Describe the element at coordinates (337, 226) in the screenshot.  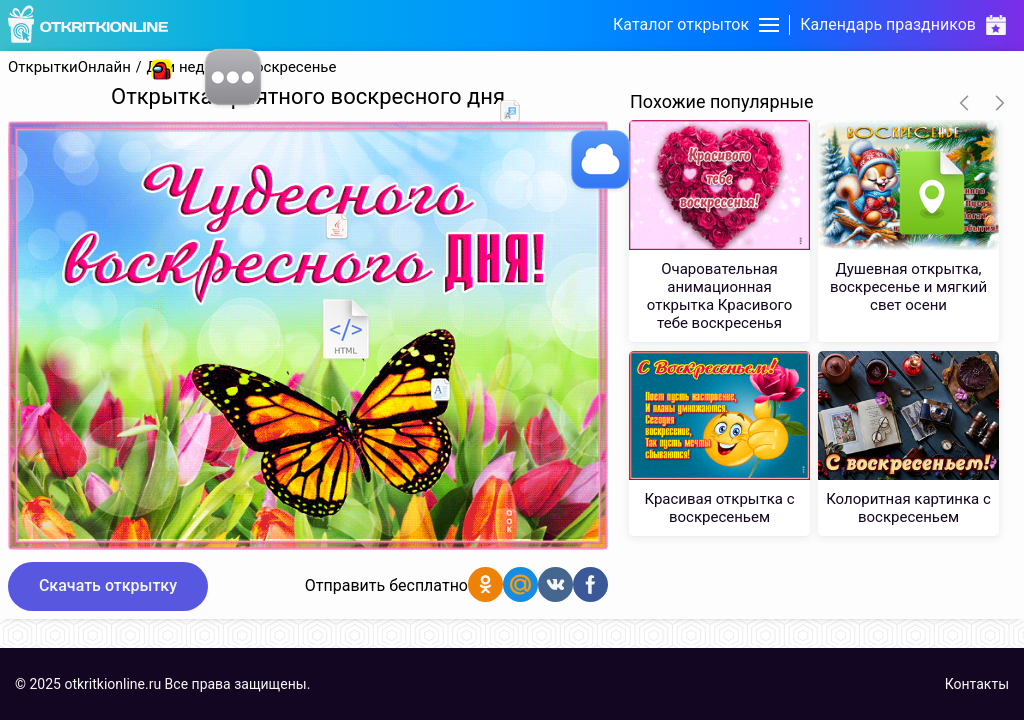
I see `indicates a java source code file` at that location.